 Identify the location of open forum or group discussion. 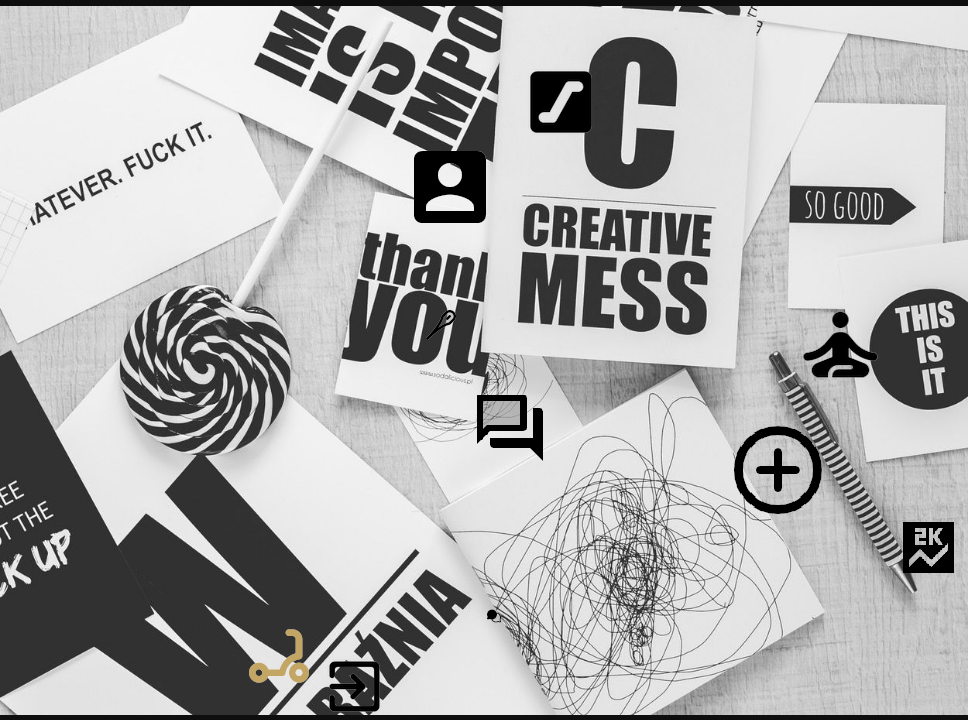
(510, 428).